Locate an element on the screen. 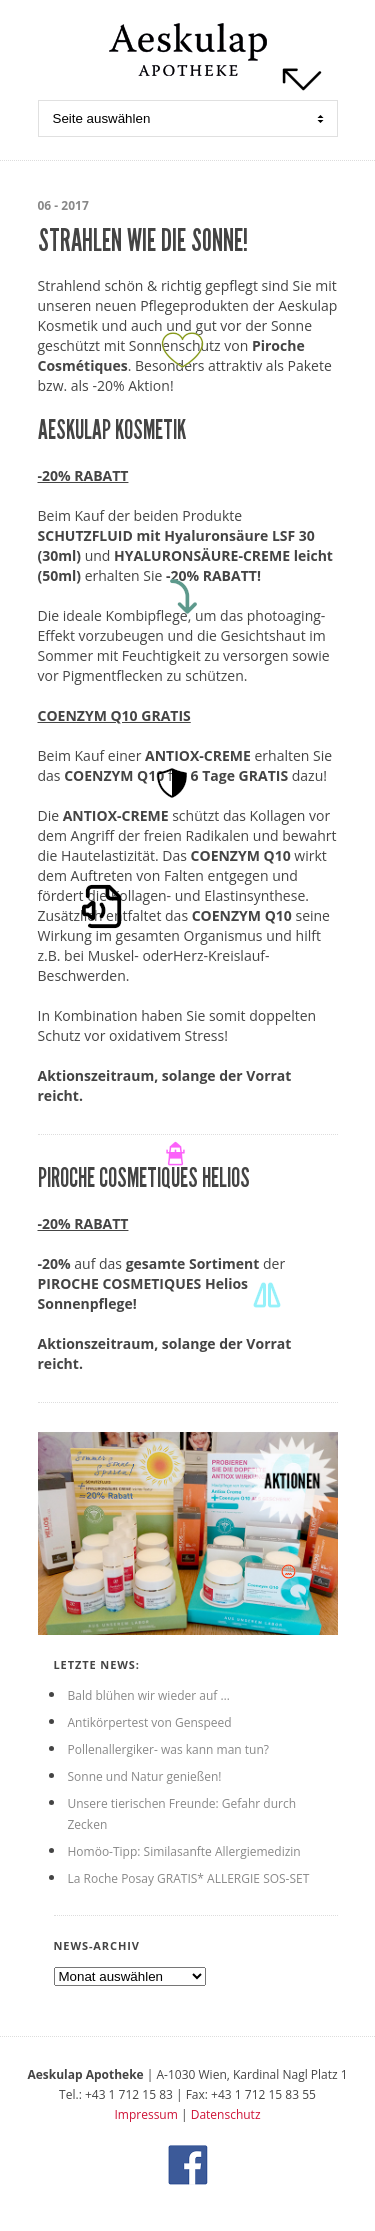 The width and height of the screenshot is (375, 2231). indicates partial security or protection status is located at coordinates (172, 783).